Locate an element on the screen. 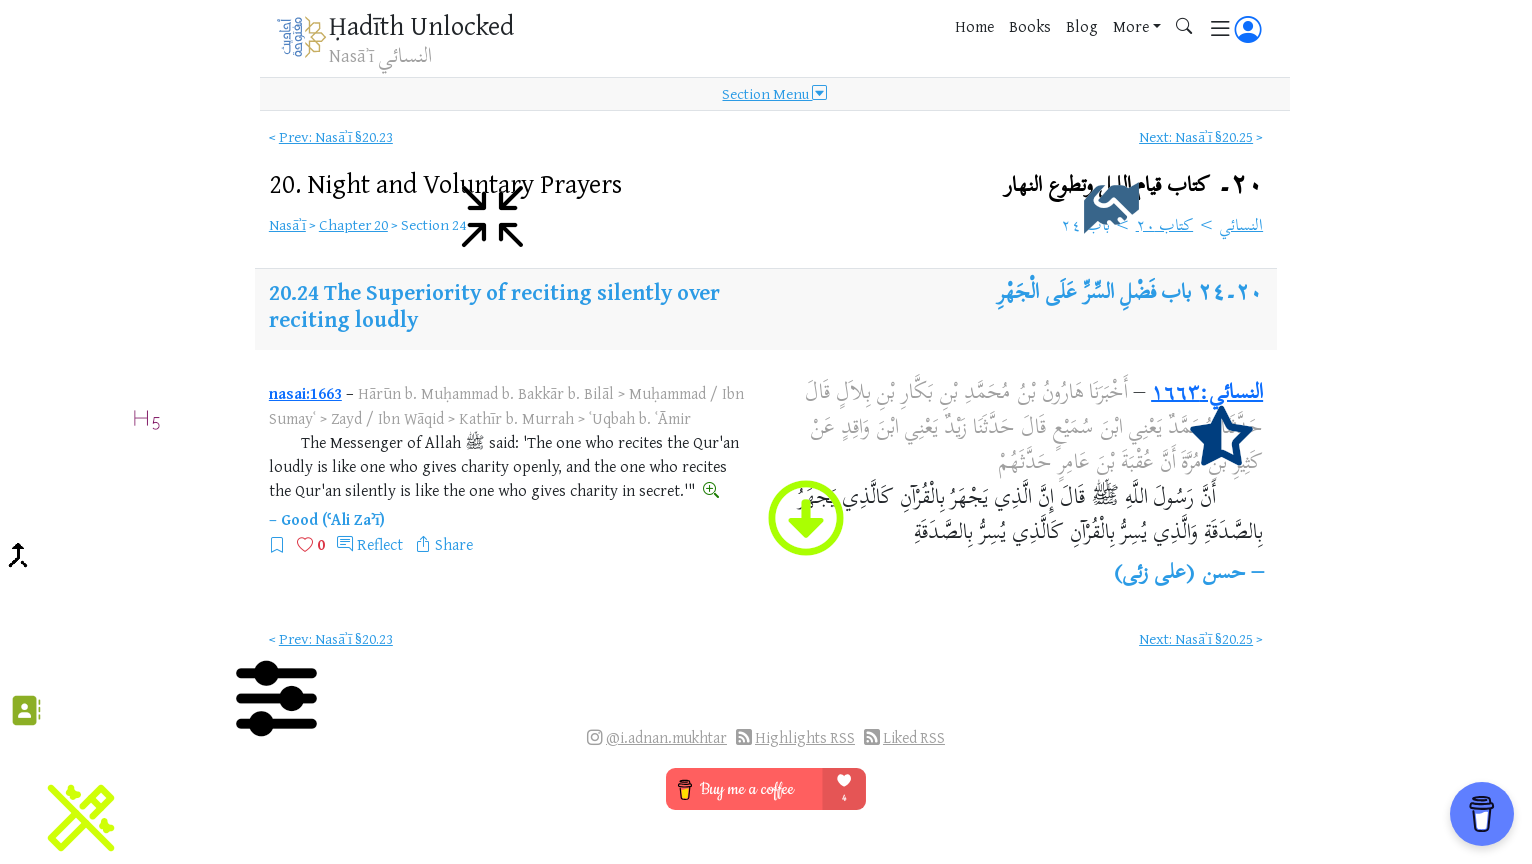 This screenshot has height=864, width=1532. indicates a partial or half-star rating is located at coordinates (1221, 438).